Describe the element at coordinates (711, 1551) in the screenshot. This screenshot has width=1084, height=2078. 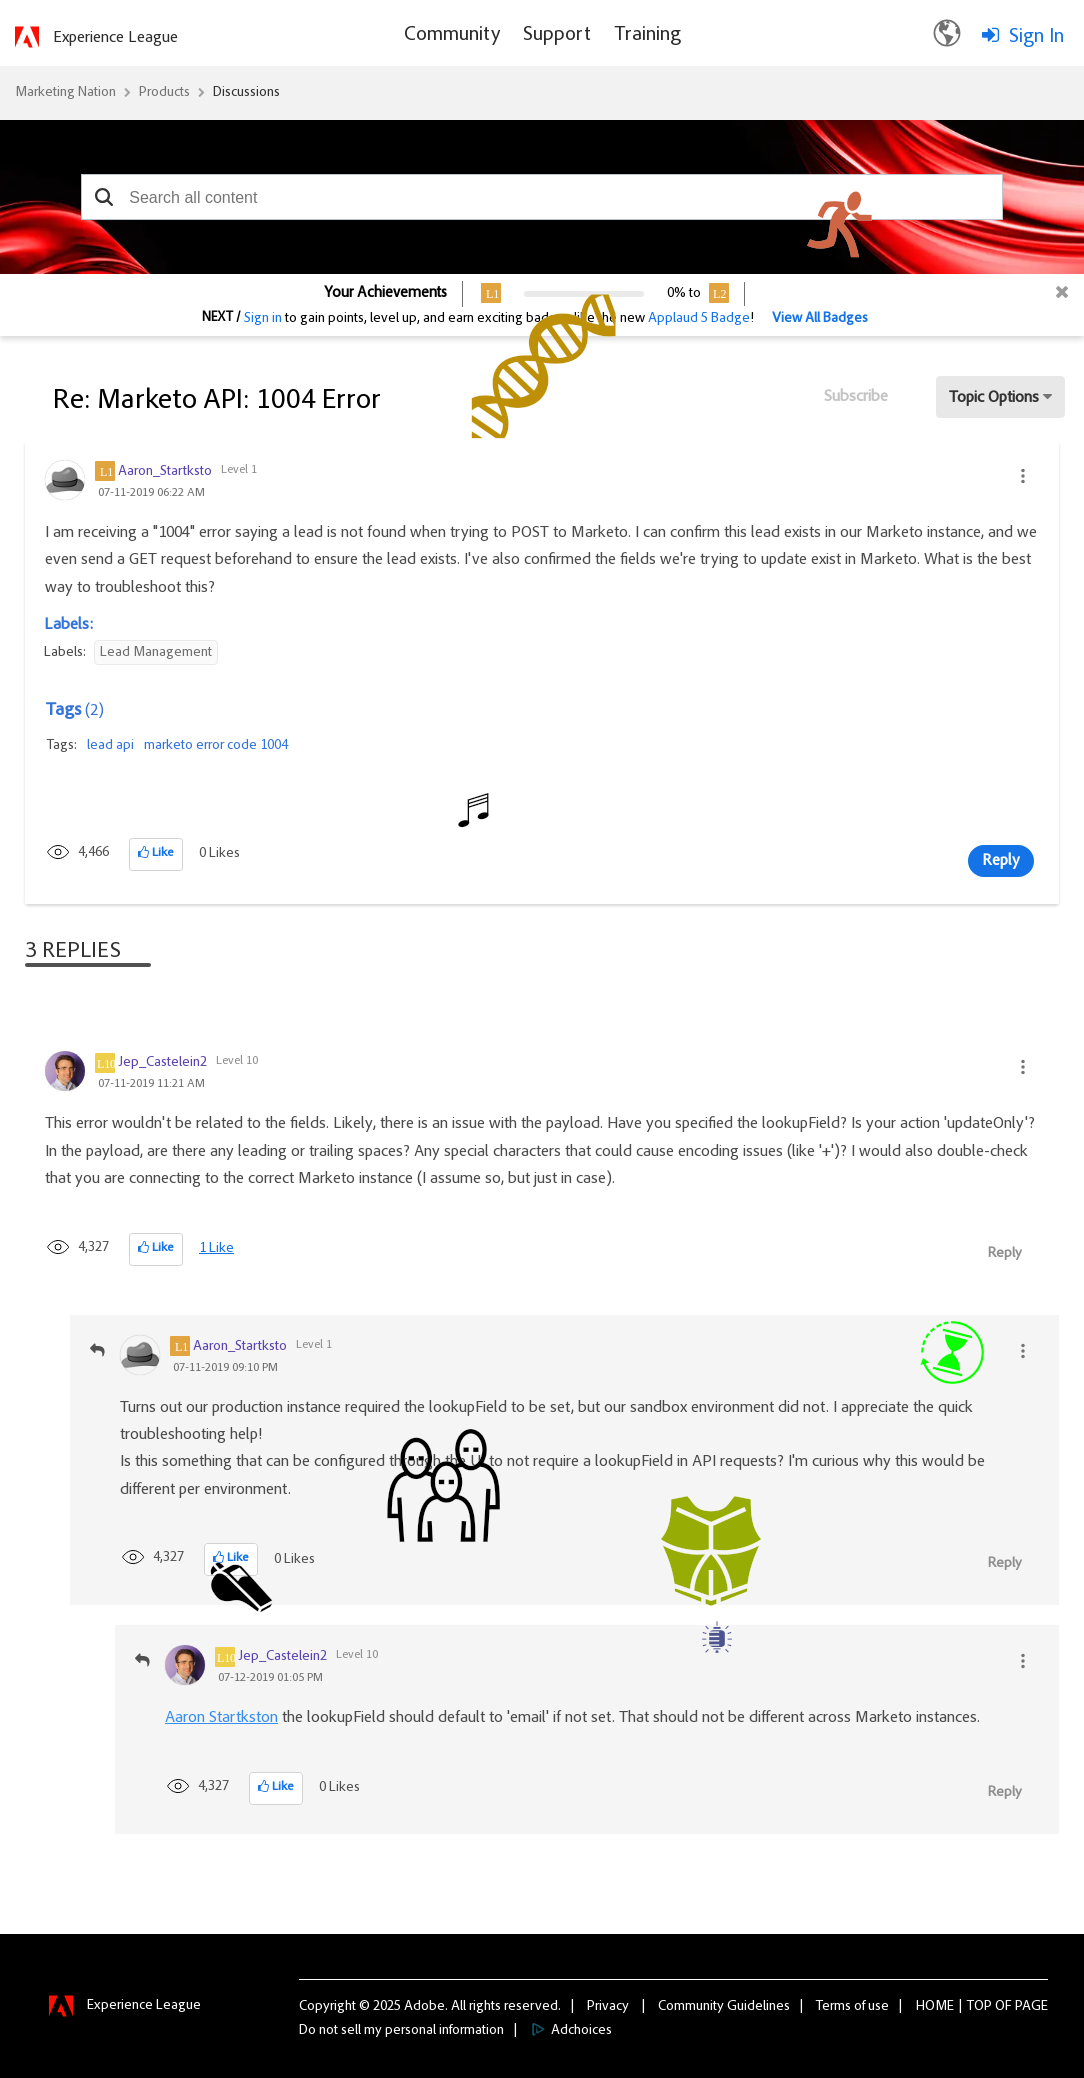
I see `equip chest armor to your character` at that location.